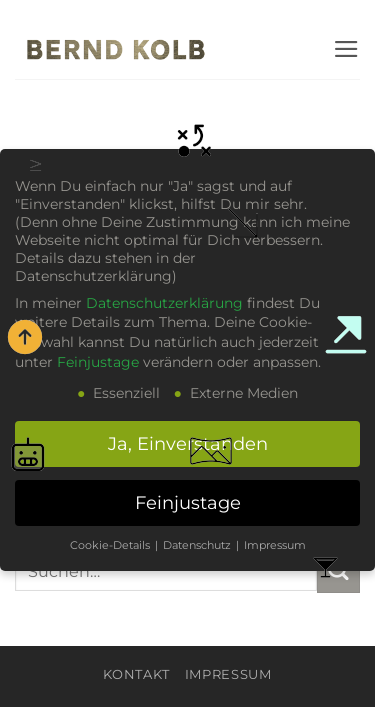 The height and width of the screenshot is (720, 375). What do you see at coordinates (243, 223) in the screenshot?
I see `navigate to the next item diagonally` at bounding box center [243, 223].